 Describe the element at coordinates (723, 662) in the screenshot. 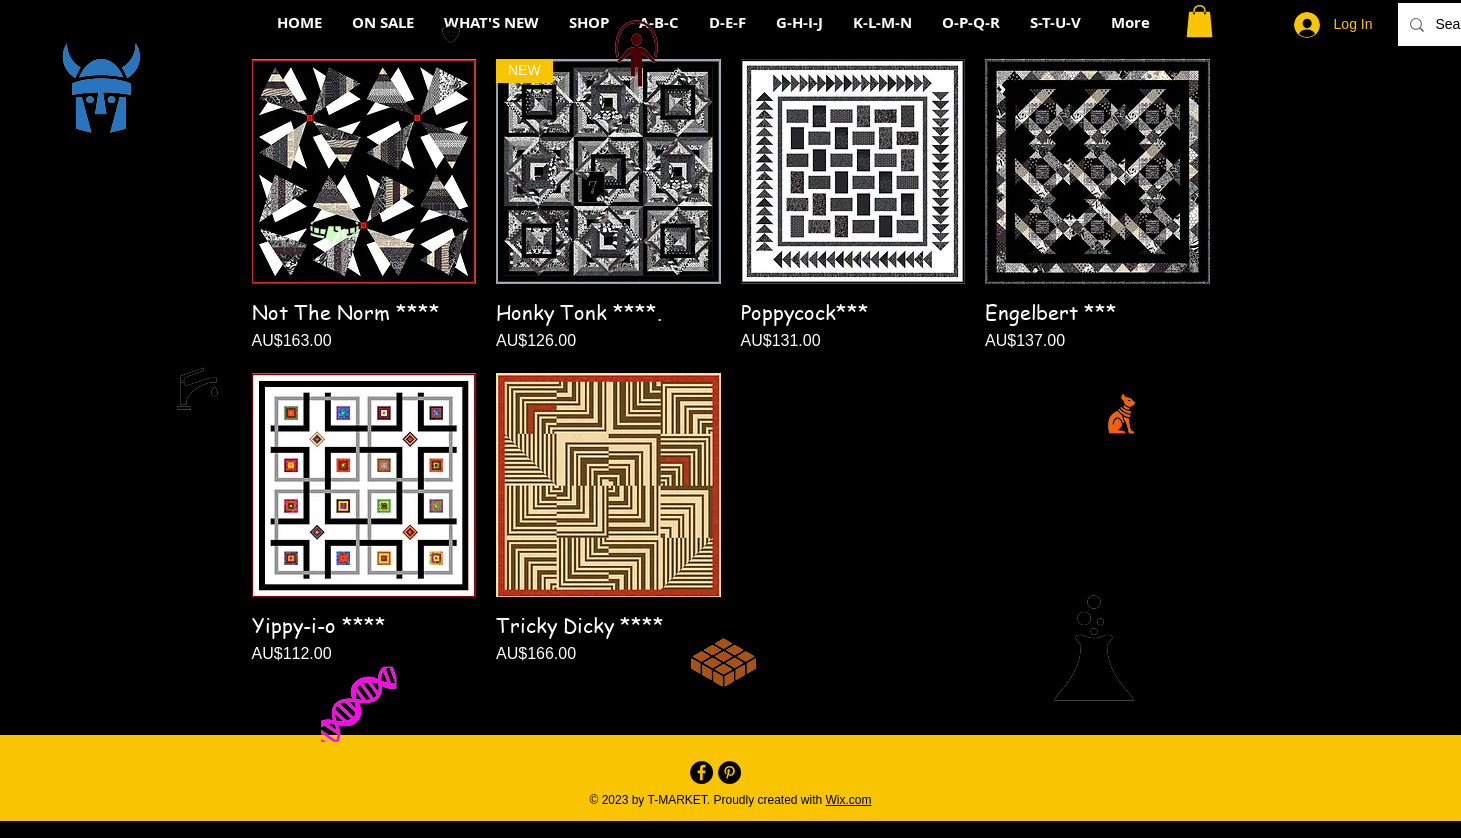

I see `select or place a platform tile` at that location.